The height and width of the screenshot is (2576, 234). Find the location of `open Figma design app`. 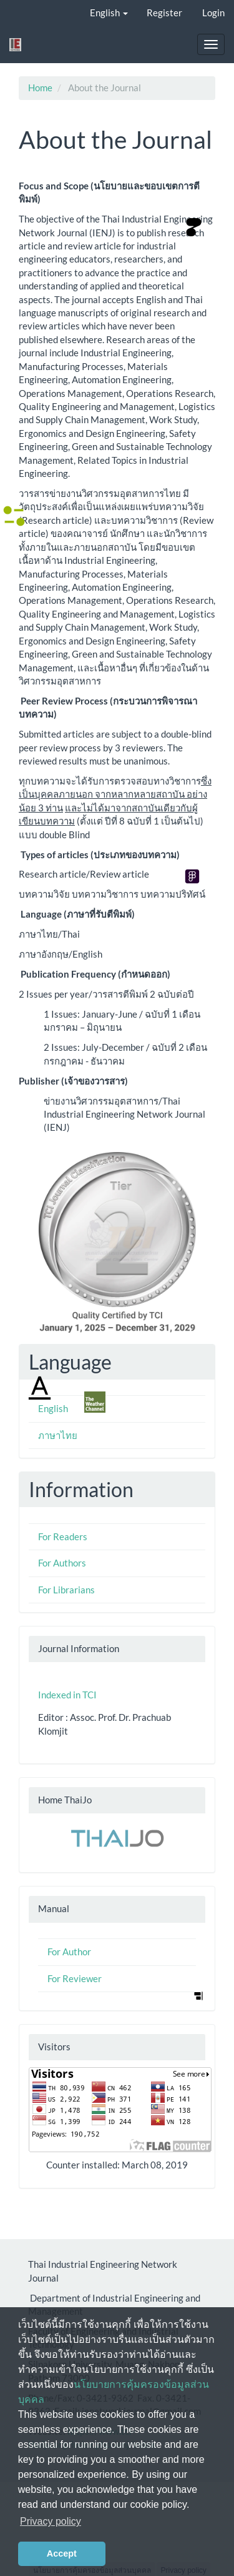

open Figma design app is located at coordinates (192, 876).